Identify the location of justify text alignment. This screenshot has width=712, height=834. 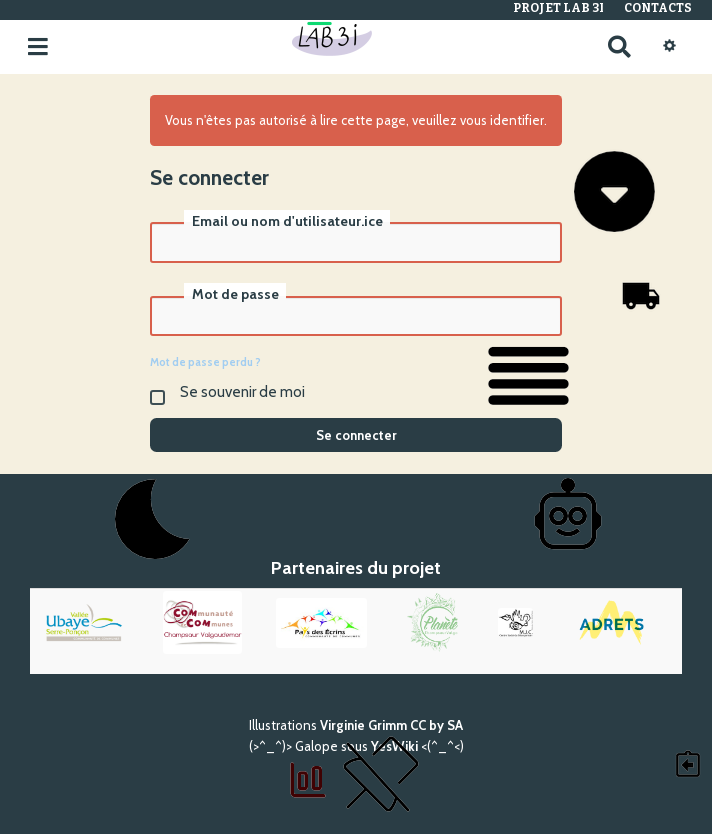
(528, 377).